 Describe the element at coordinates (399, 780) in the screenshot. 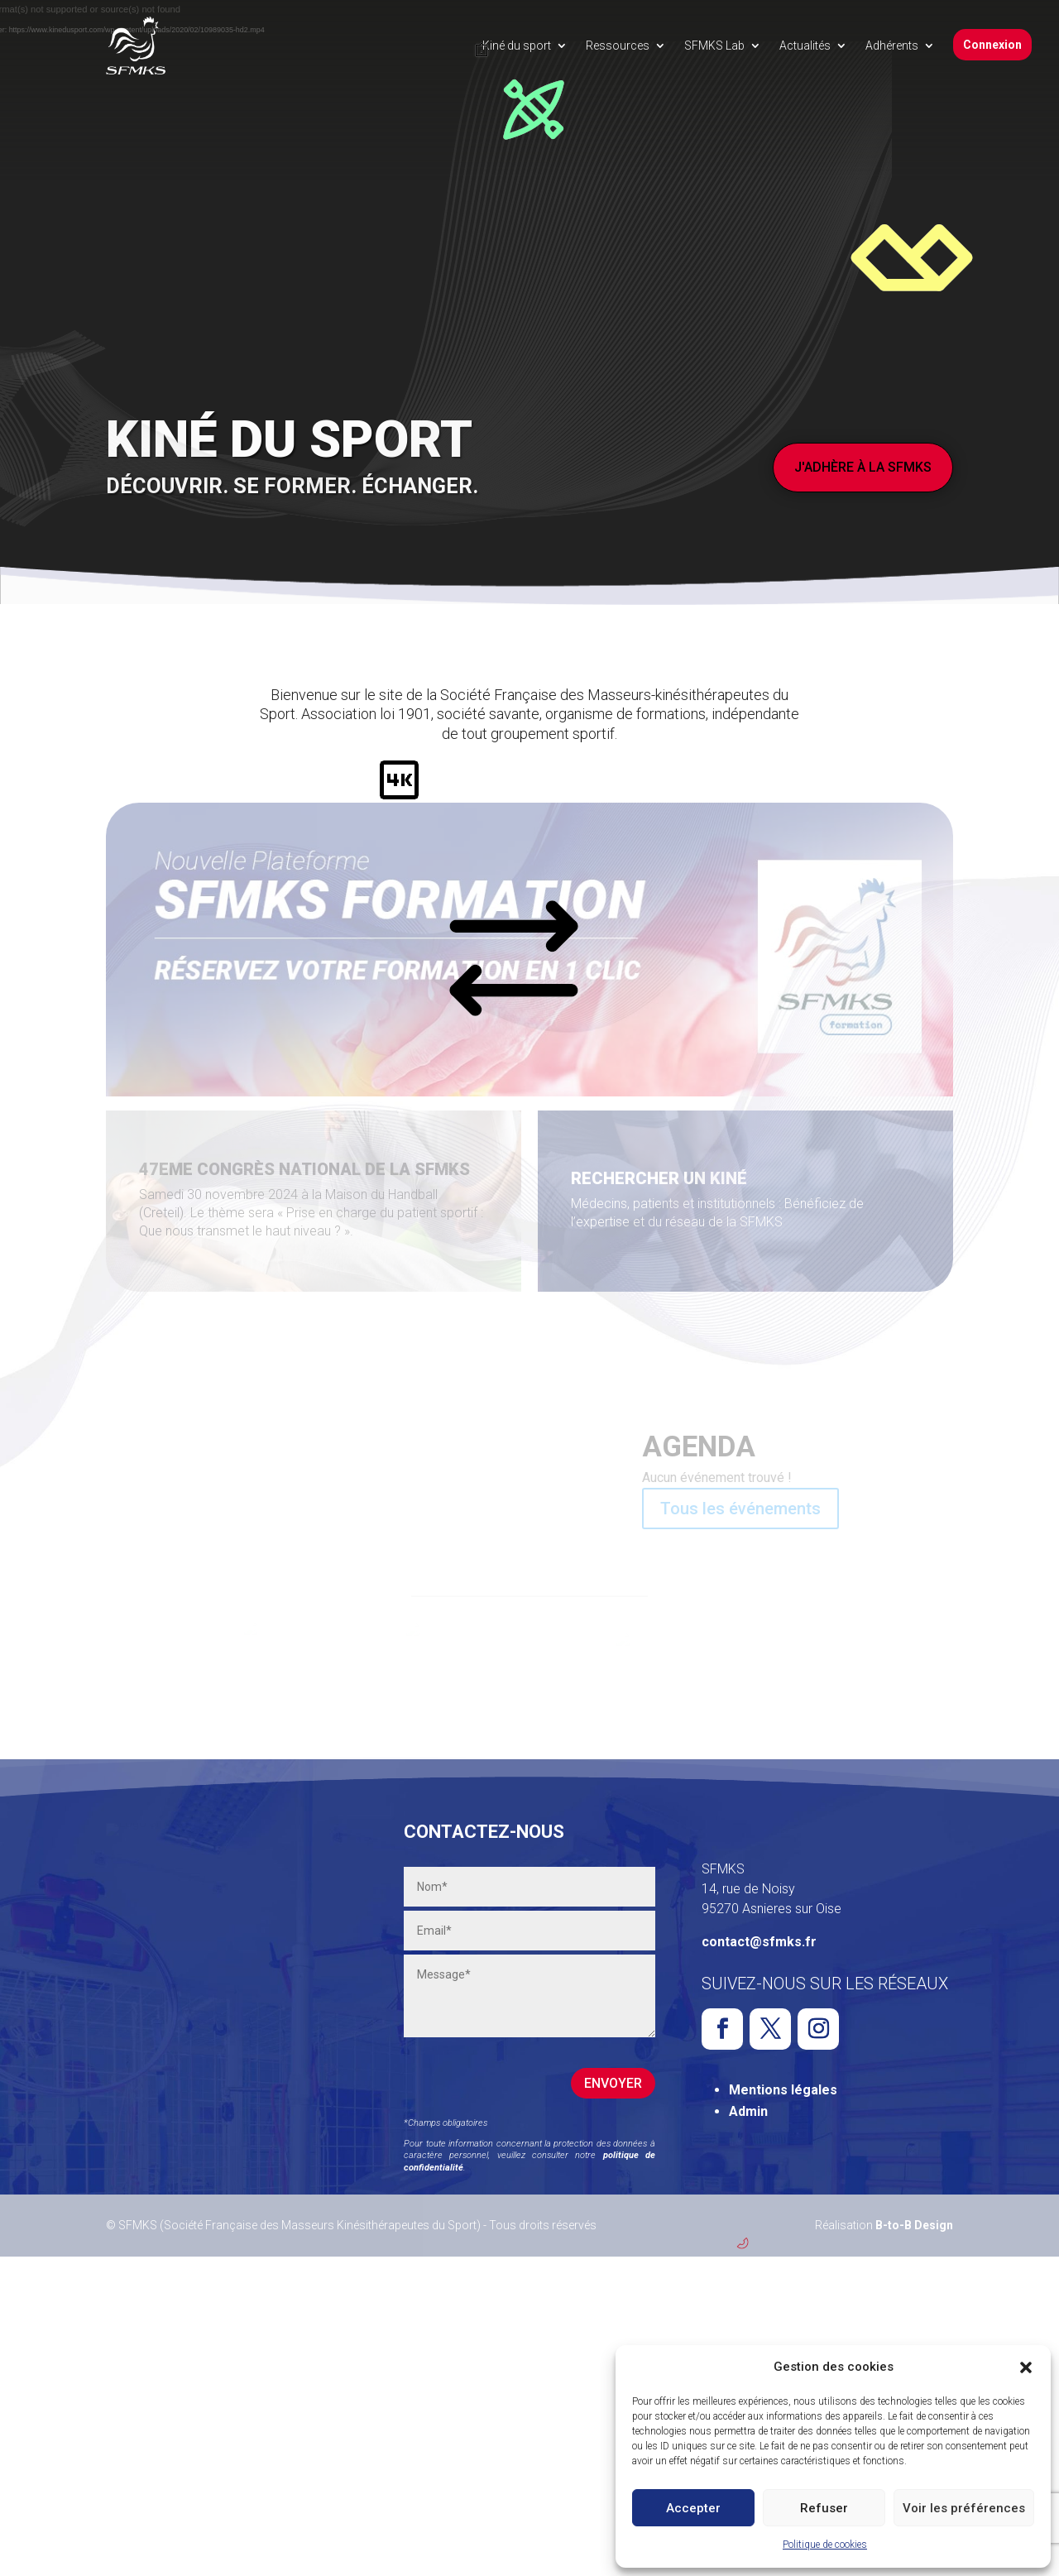

I see `switch to 4k video resolution` at that location.